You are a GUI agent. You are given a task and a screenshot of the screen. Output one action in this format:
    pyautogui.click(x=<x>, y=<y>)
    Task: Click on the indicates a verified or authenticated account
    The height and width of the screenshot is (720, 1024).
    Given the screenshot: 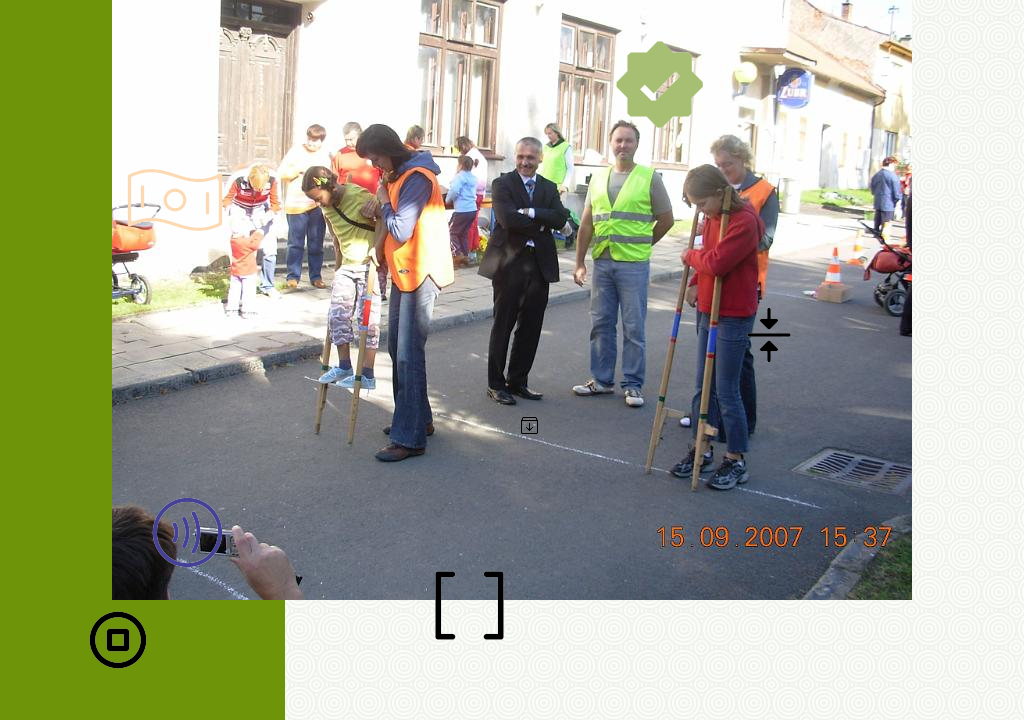 What is the action you would take?
    pyautogui.click(x=659, y=84)
    